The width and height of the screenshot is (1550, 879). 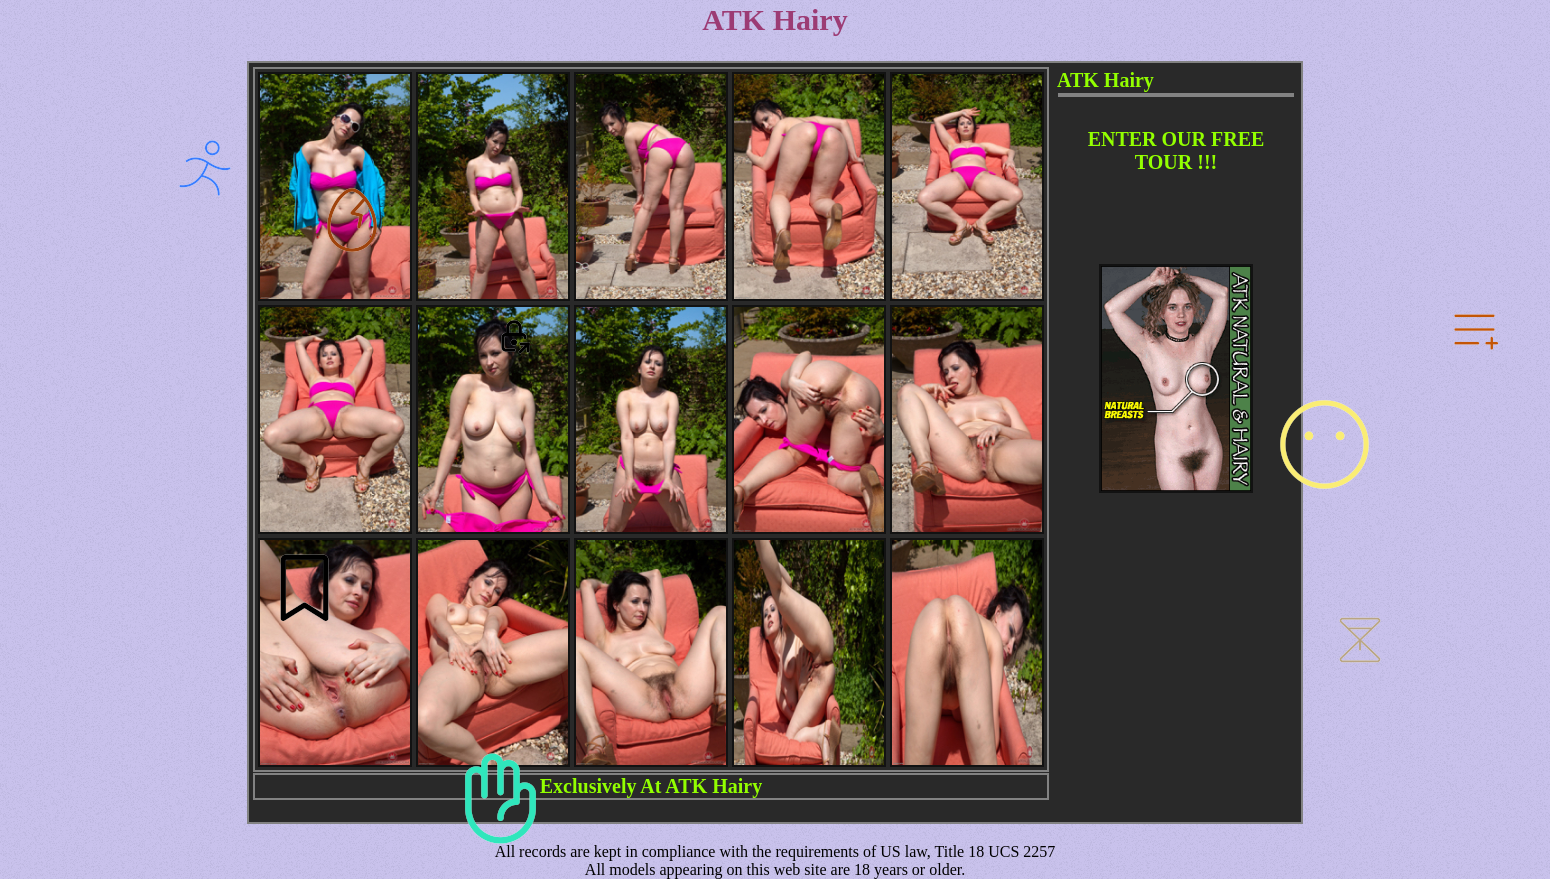 I want to click on stop or pause an action, so click(x=500, y=798).